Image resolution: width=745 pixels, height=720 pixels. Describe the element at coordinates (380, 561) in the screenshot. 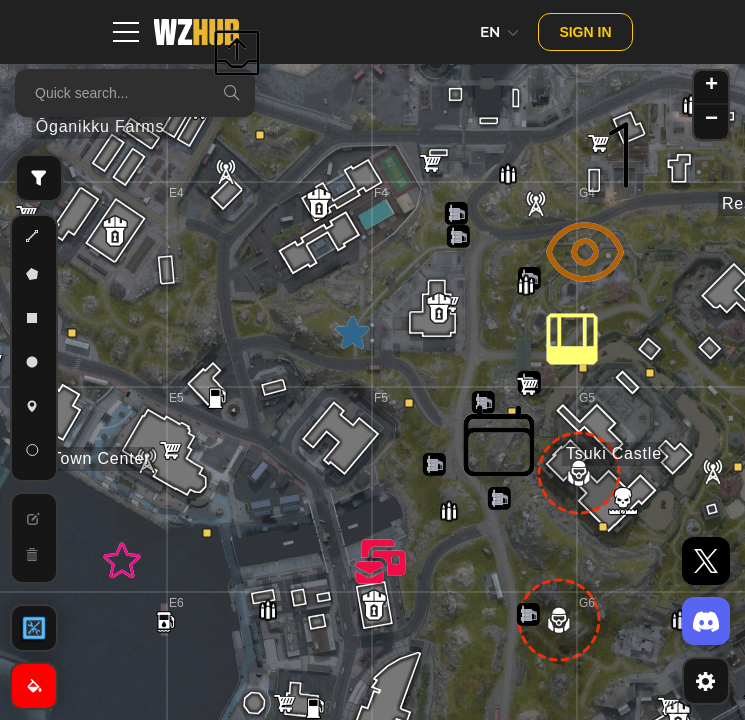

I see `access bulk mail or mass messaging` at that location.